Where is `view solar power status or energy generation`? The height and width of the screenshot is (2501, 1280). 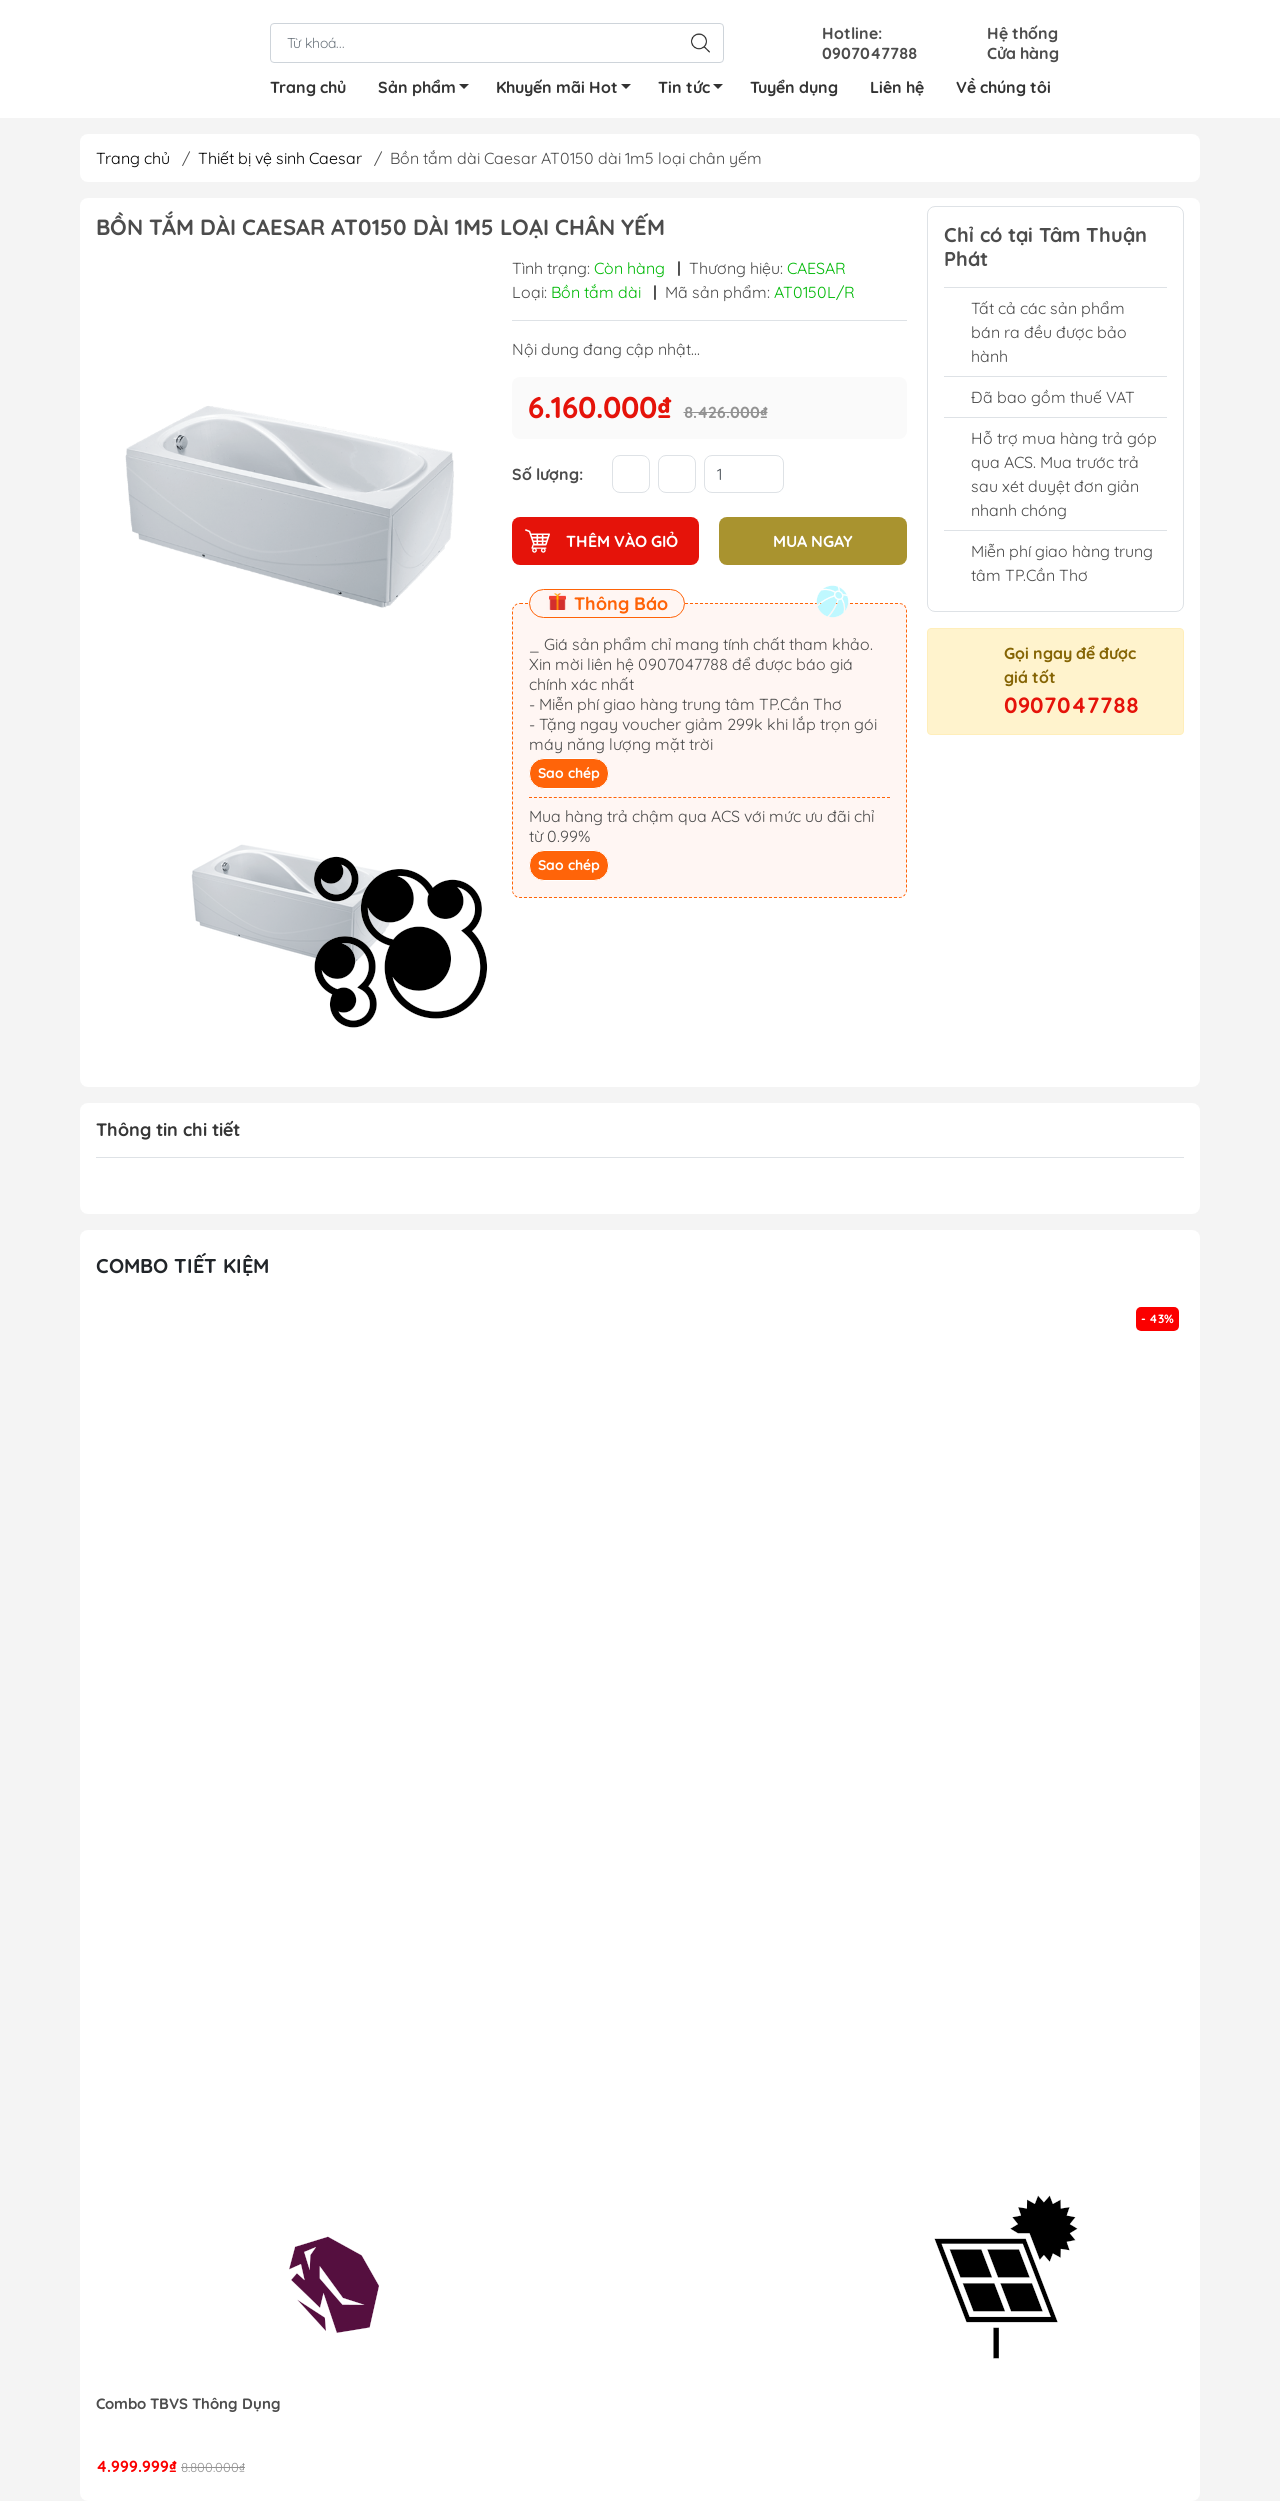
view solar power status or energy generation is located at coordinates (1006, 2277).